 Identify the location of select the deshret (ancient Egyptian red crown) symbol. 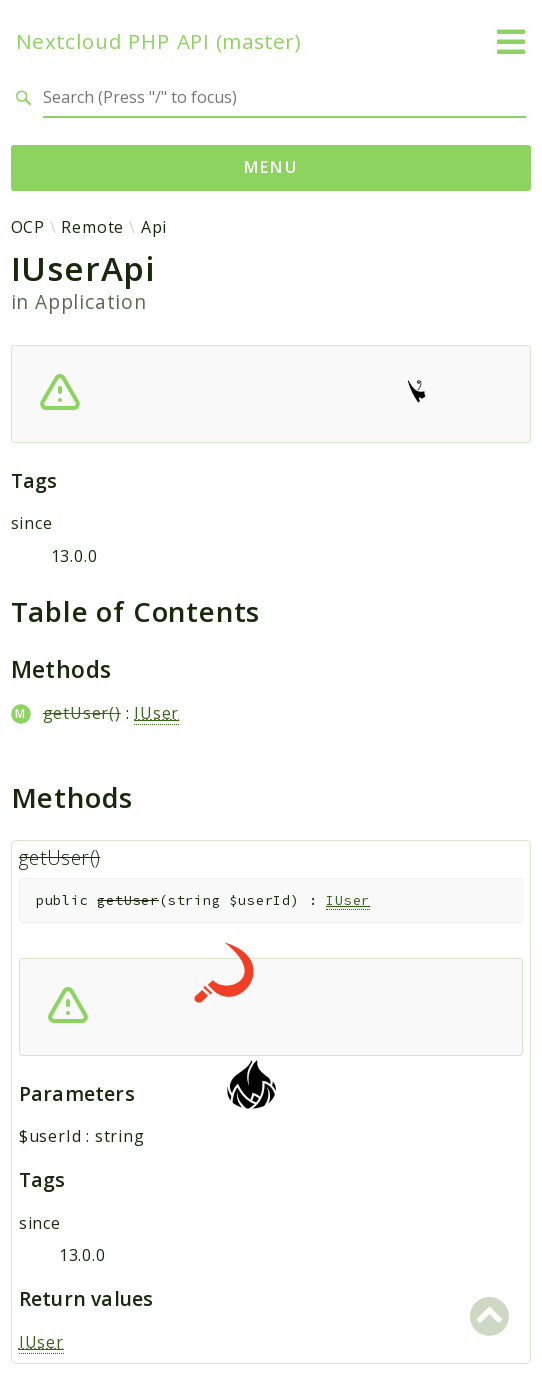
(416, 391).